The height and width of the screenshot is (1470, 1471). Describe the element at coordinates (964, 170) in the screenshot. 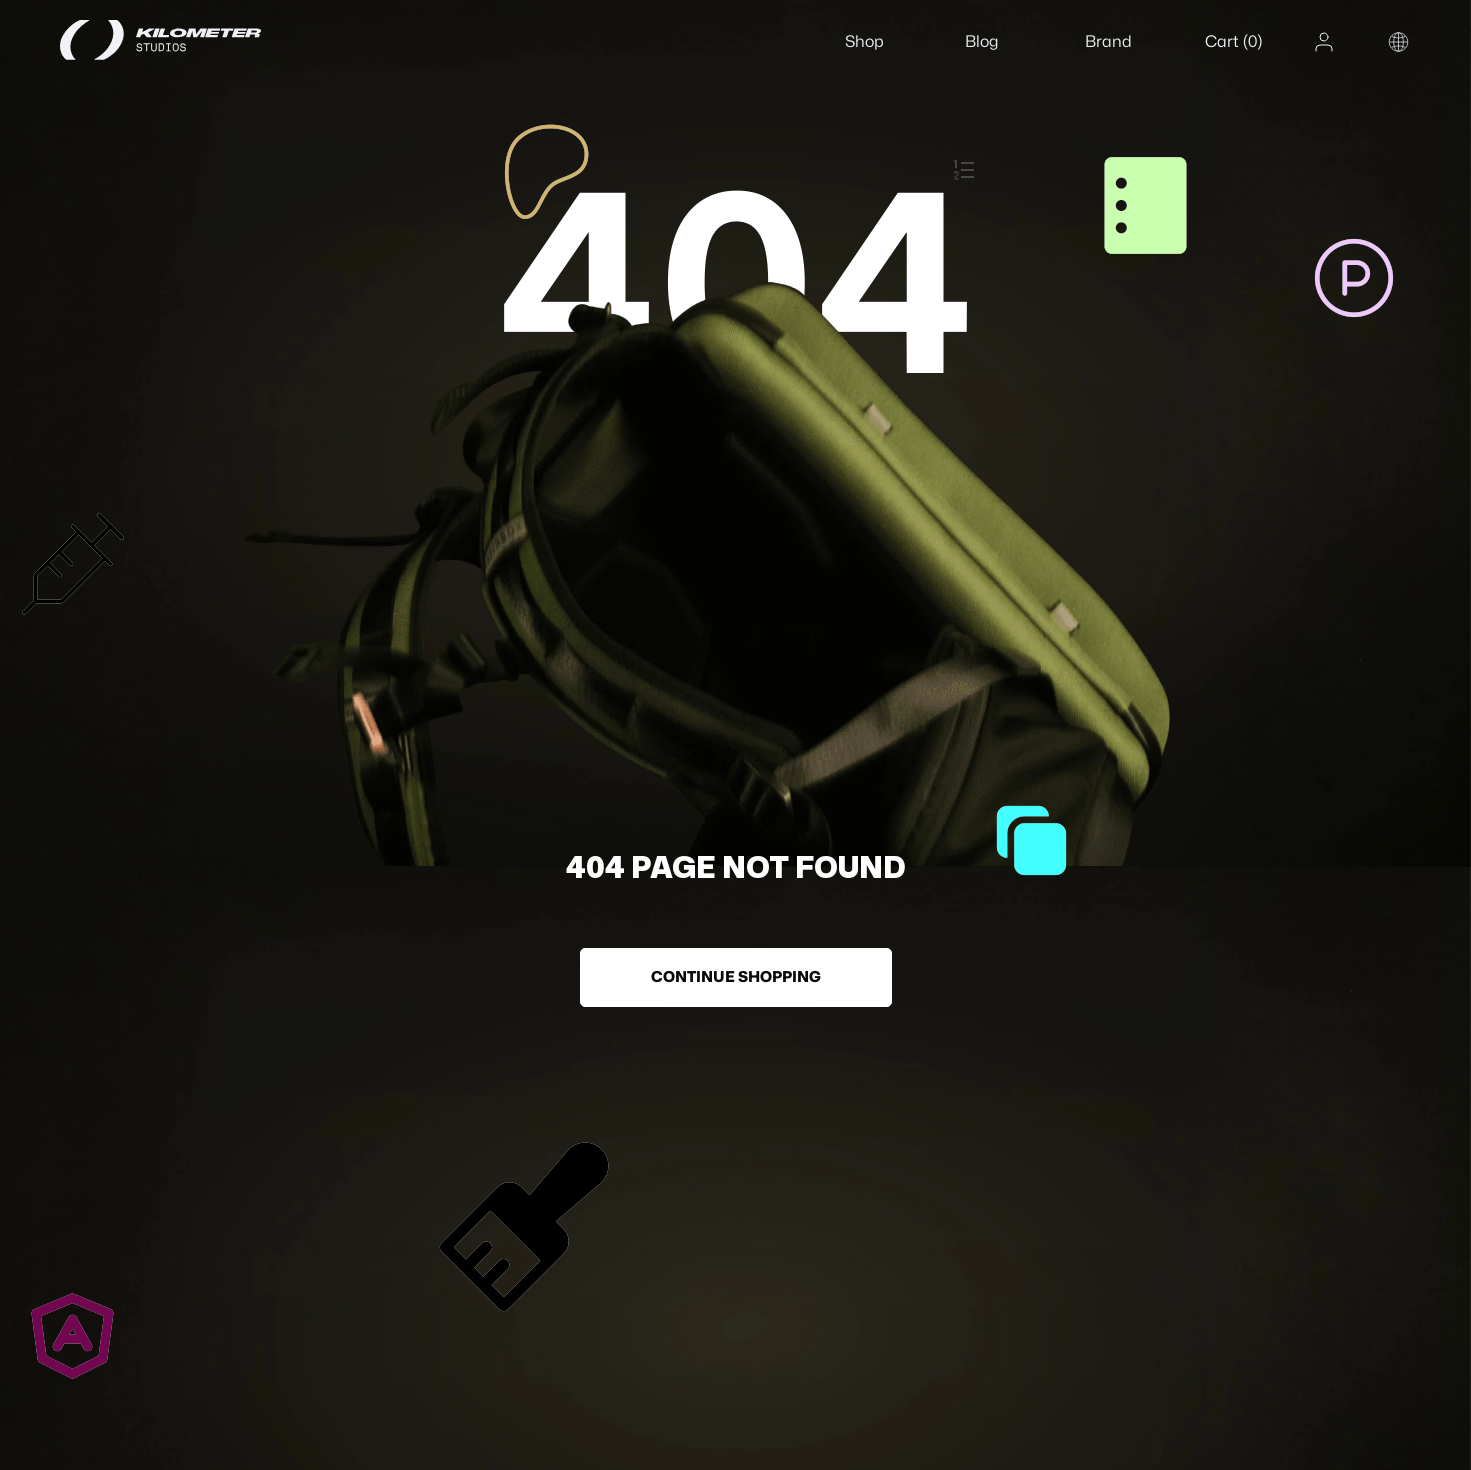

I see `create a numbered list` at that location.